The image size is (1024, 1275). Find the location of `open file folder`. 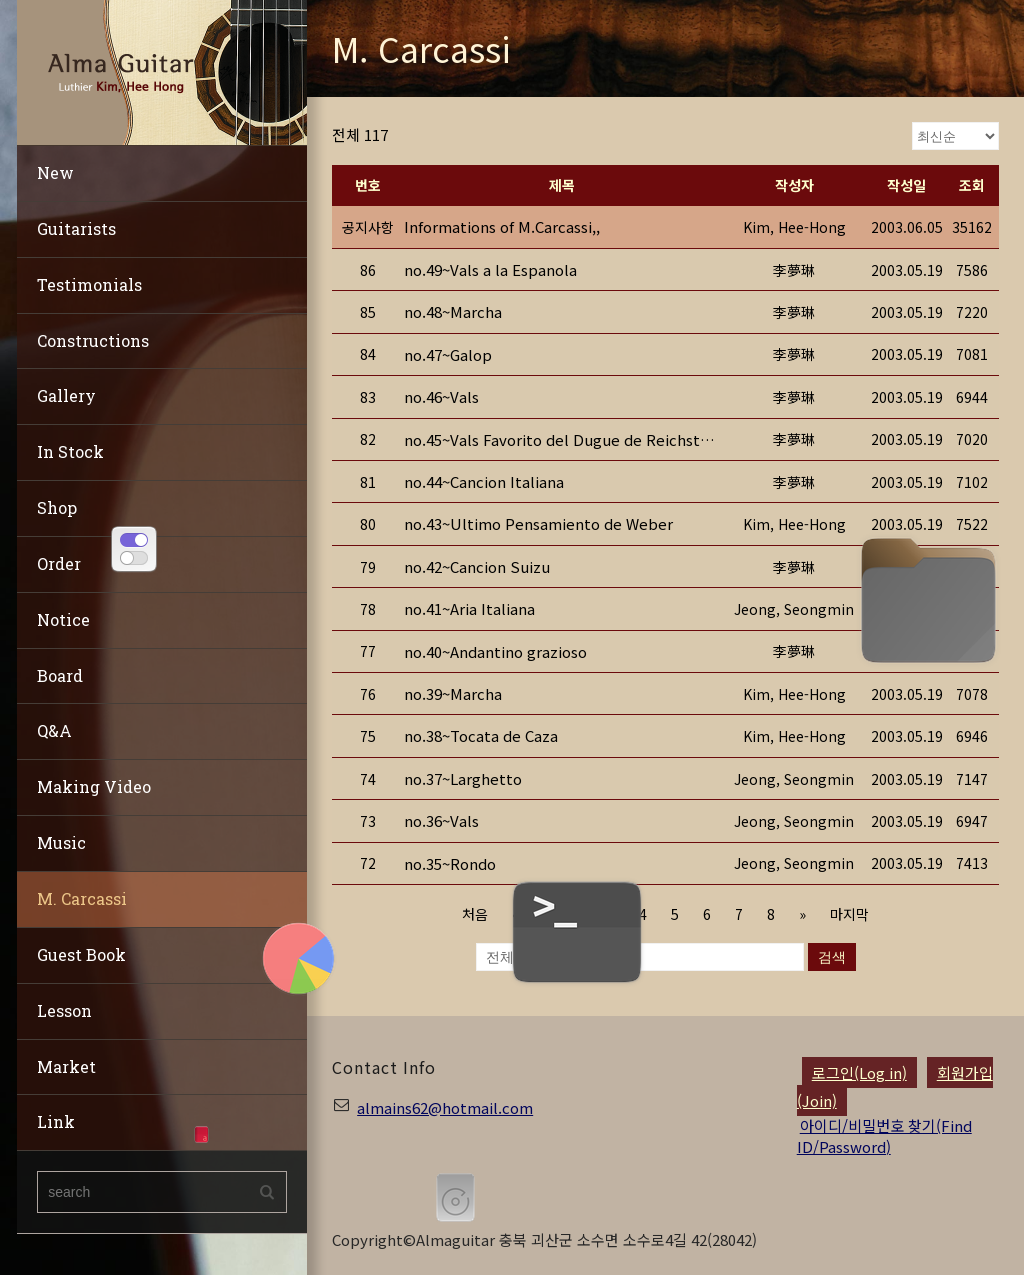

open file folder is located at coordinates (928, 600).